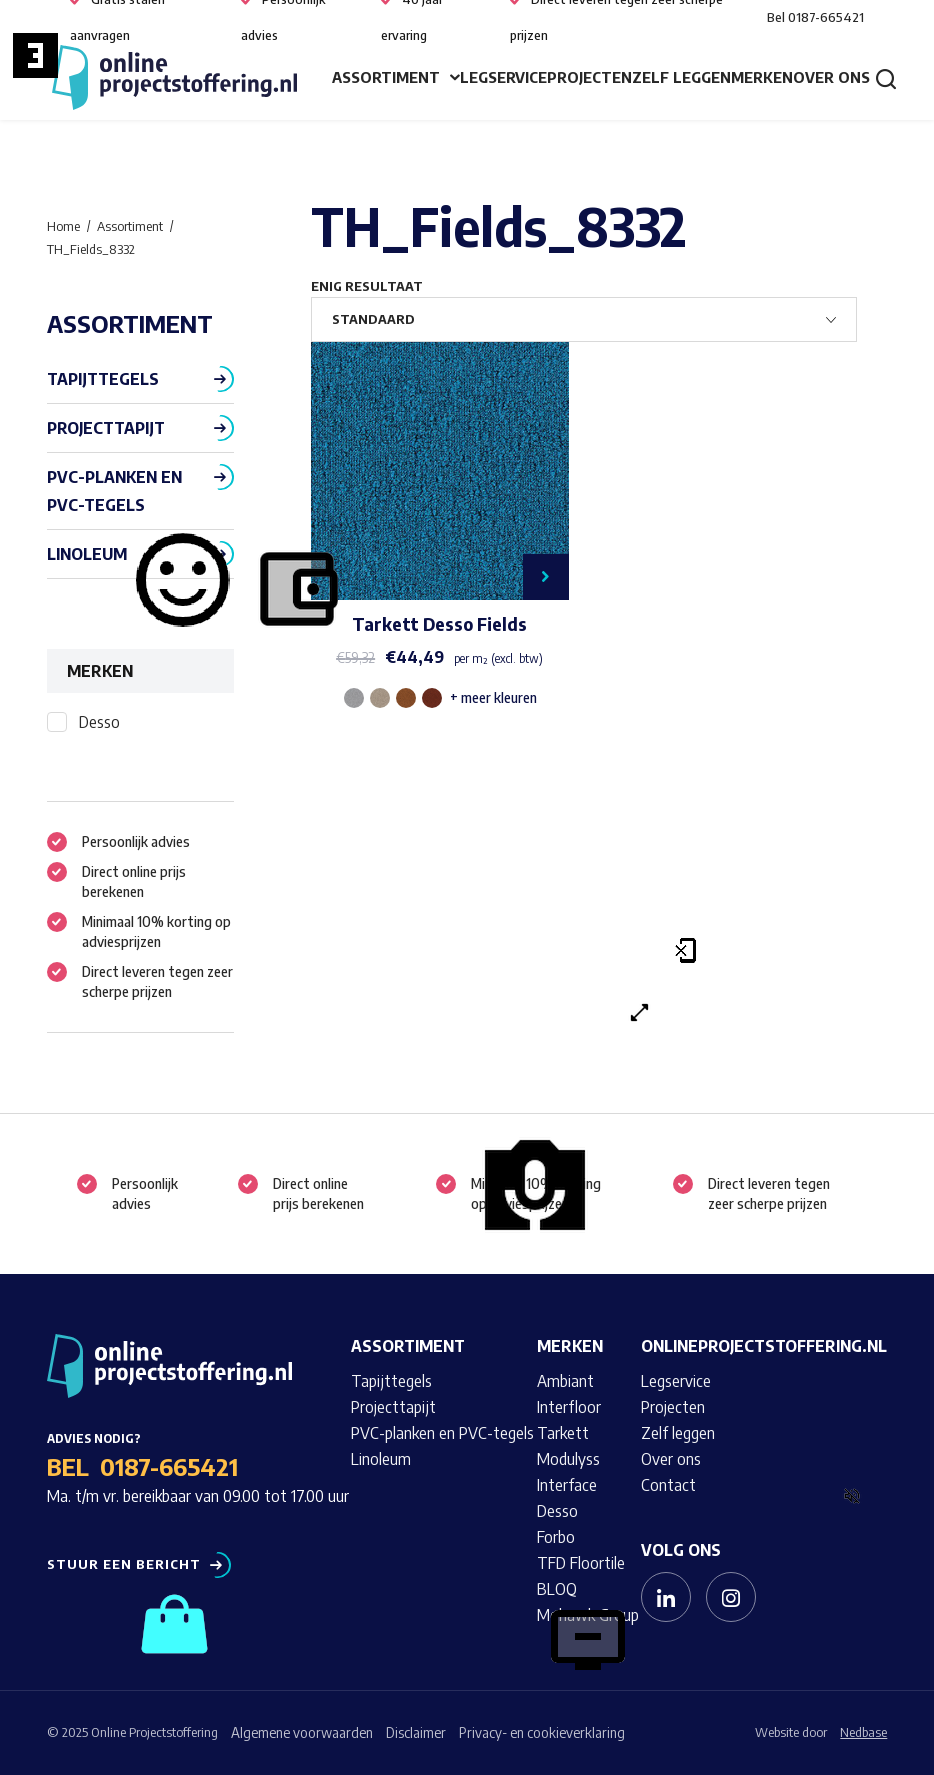  Describe the element at coordinates (639, 1012) in the screenshot. I see `expand to full screen` at that location.